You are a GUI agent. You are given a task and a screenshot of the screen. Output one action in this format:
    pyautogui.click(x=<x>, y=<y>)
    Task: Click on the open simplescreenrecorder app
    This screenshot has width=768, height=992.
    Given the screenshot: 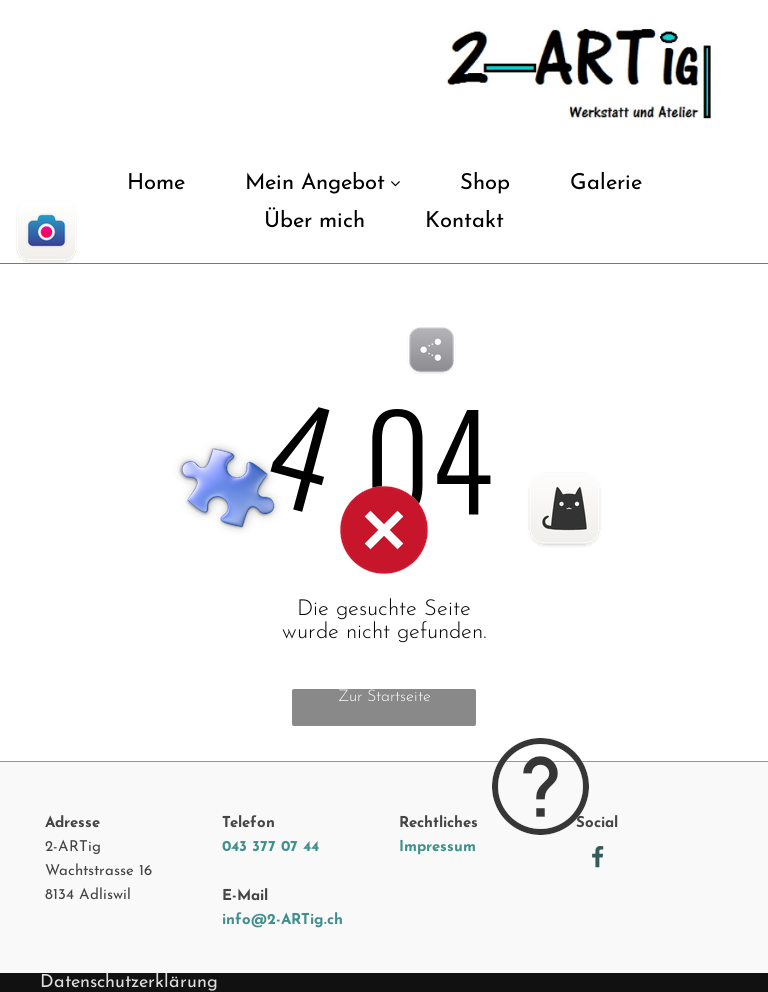 What is the action you would take?
    pyautogui.click(x=46, y=230)
    